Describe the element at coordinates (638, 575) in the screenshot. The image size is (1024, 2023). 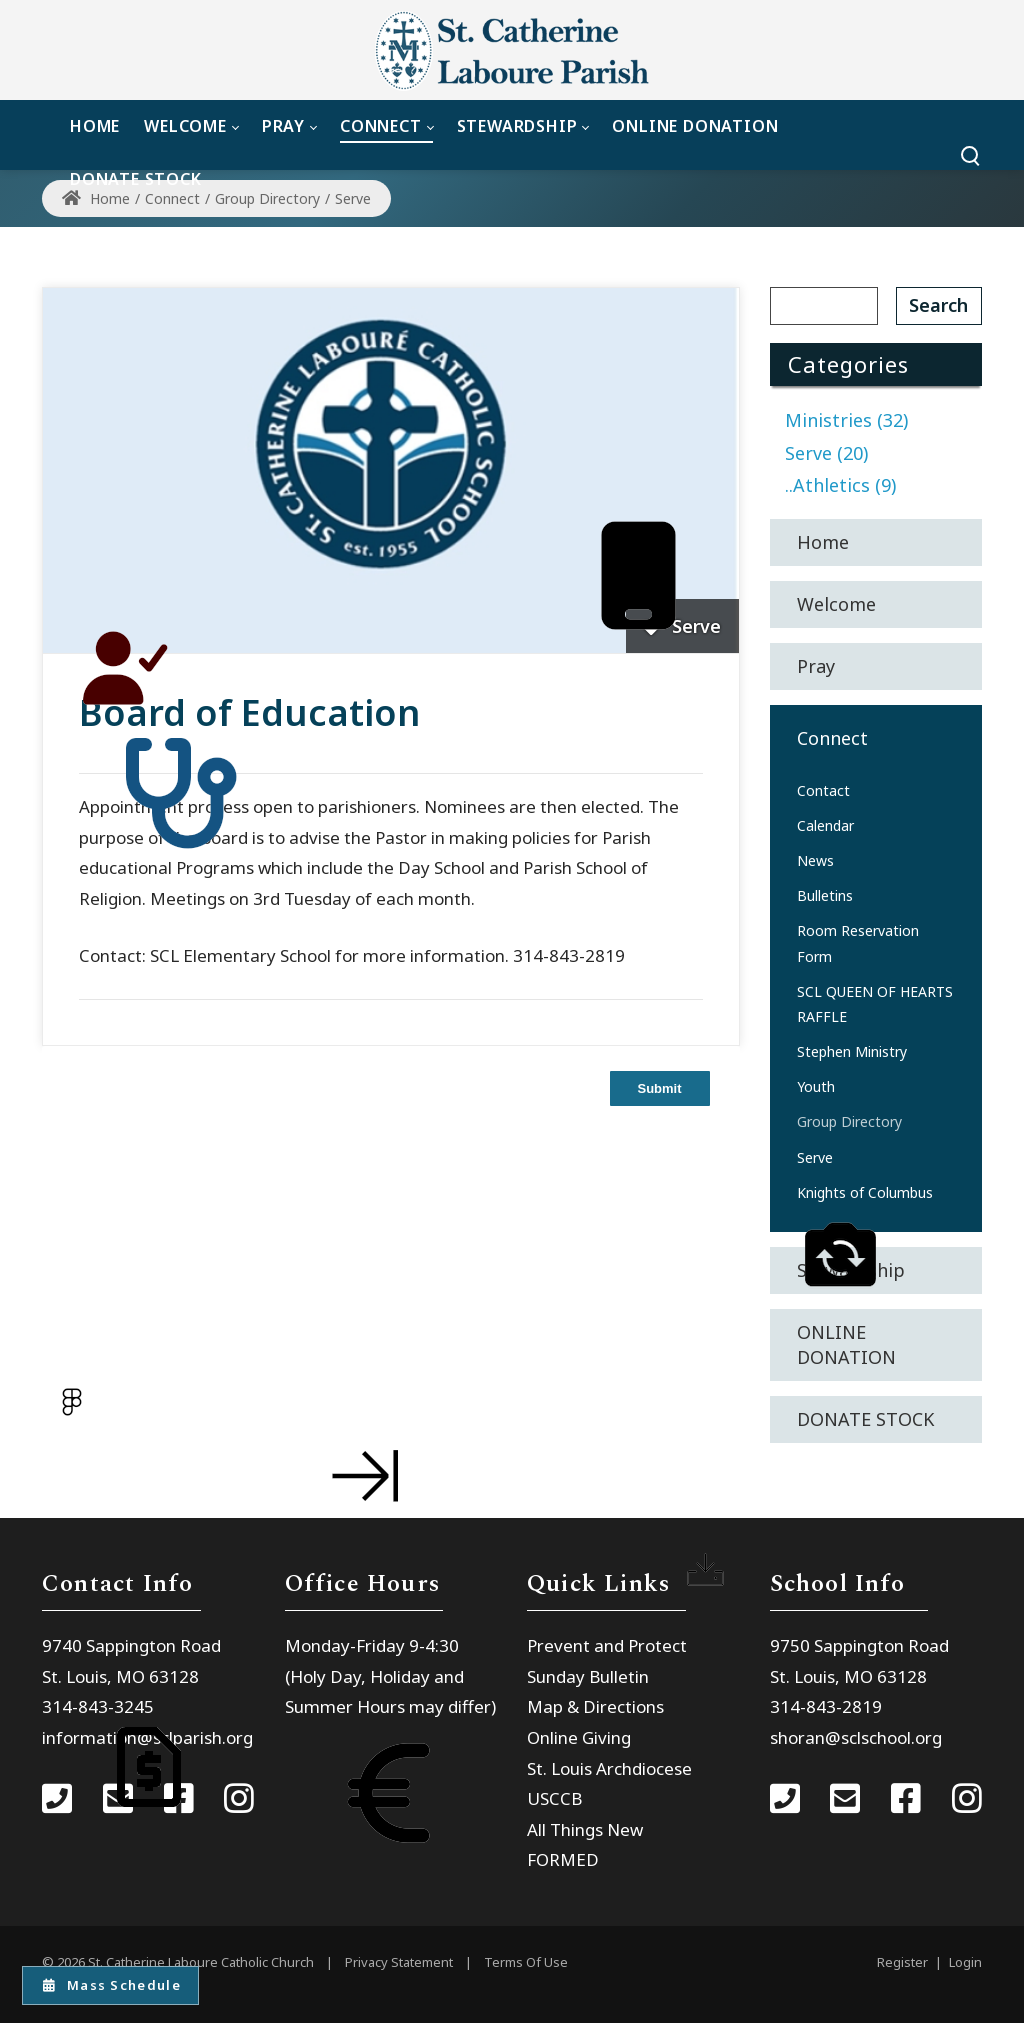
I see `call or text from mobile device` at that location.